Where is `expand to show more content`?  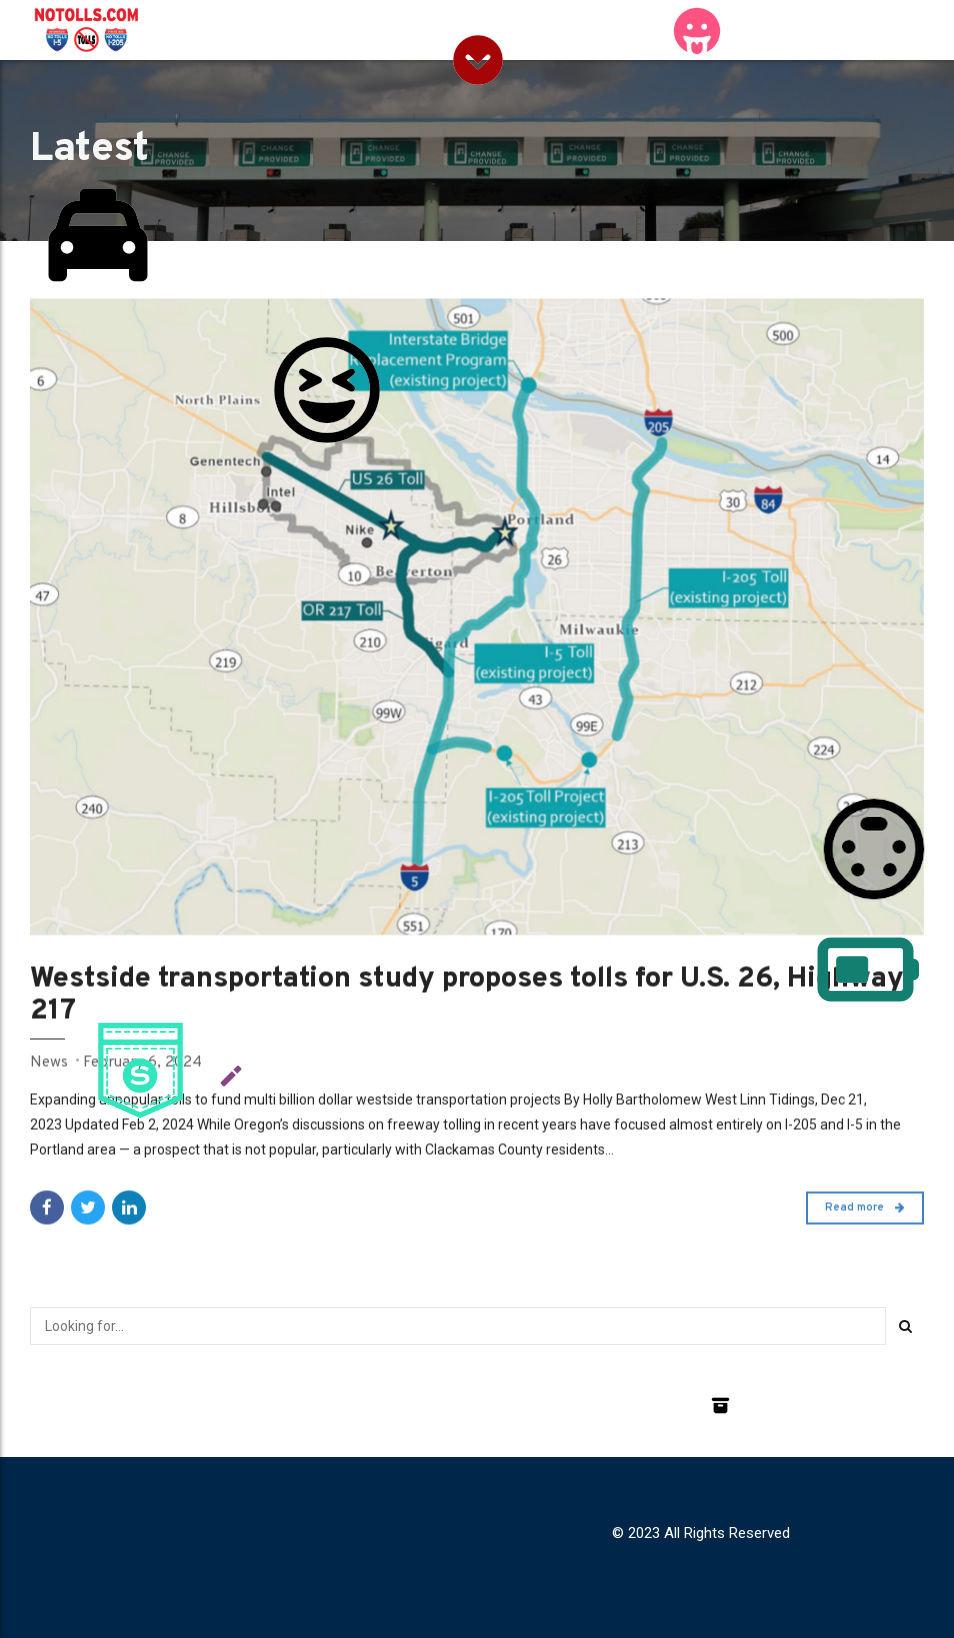
expand to show more content is located at coordinates (478, 60).